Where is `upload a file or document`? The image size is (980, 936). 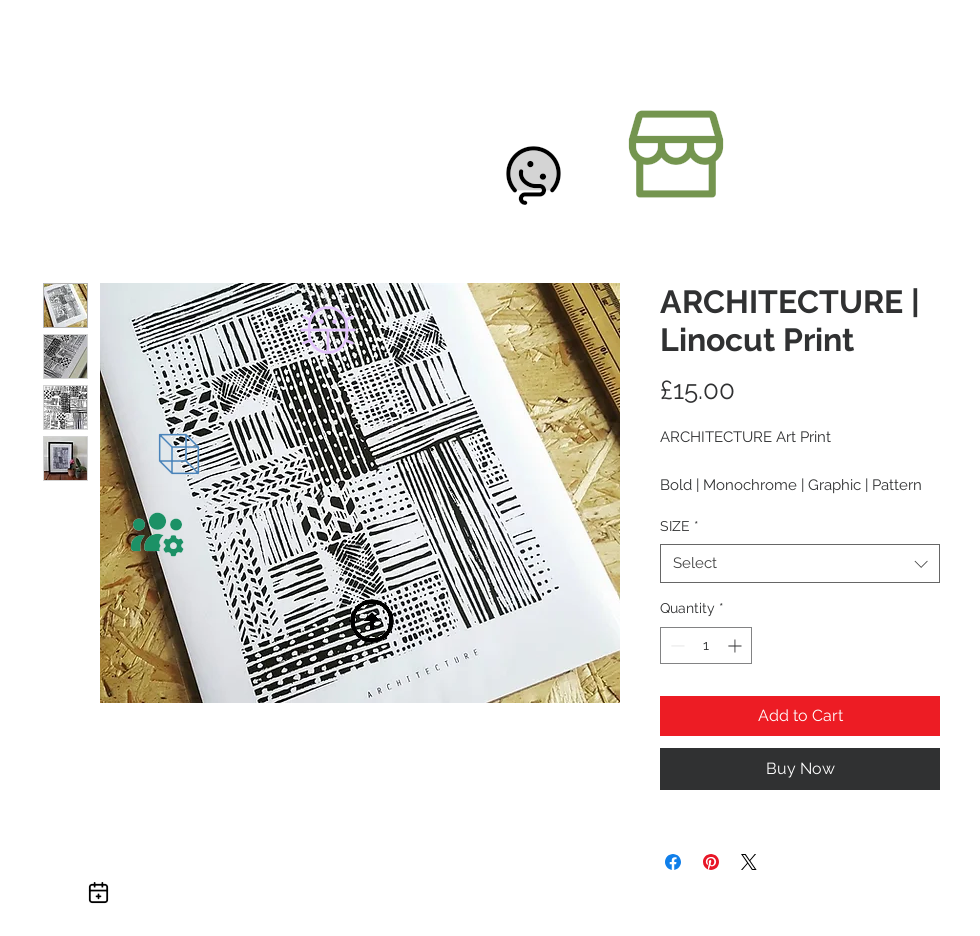 upload a file or document is located at coordinates (372, 621).